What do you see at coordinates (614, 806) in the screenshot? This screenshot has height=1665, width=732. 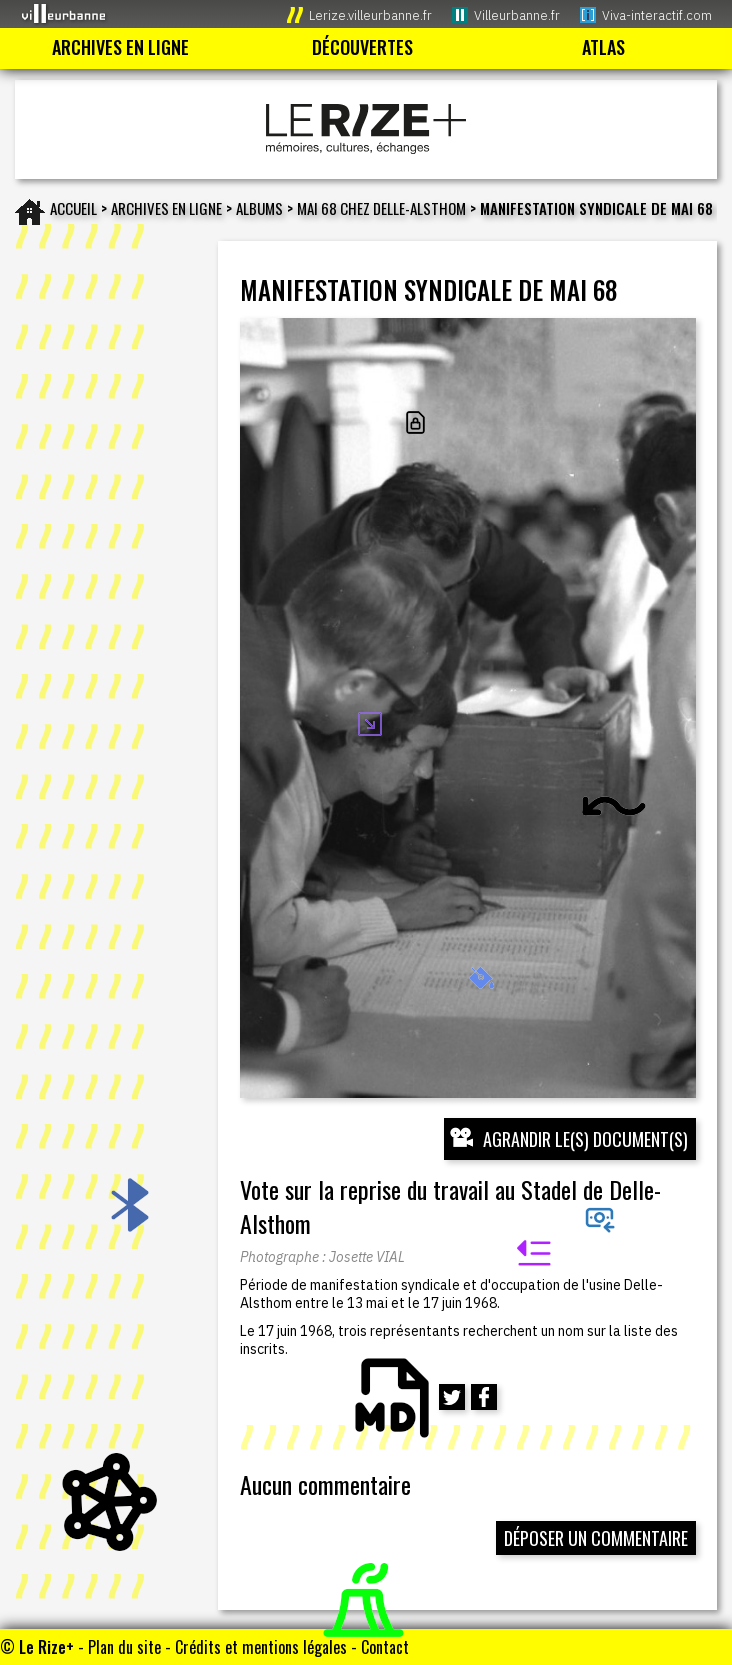 I see `undo or revert previous action` at bounding box center [614, 806].